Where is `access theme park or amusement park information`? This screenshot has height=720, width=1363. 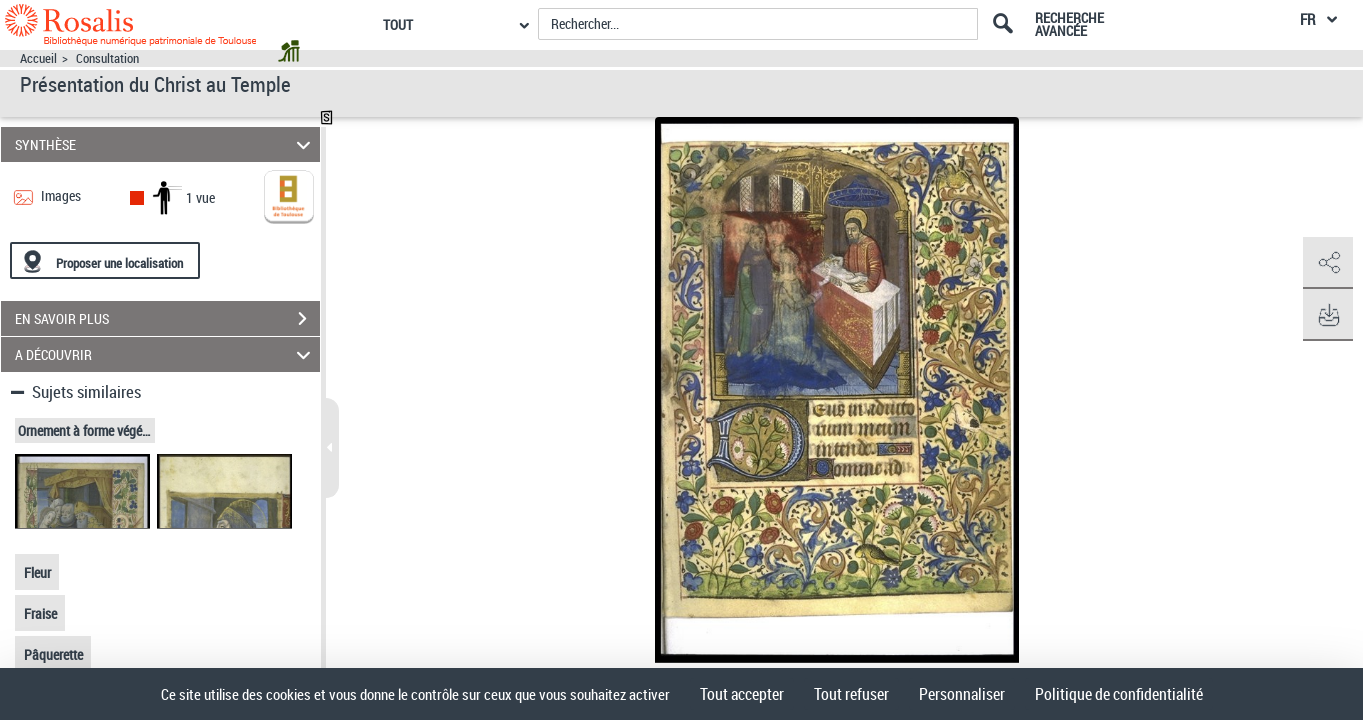
access theme park or amusement park information is located at coordinates (289, 51).